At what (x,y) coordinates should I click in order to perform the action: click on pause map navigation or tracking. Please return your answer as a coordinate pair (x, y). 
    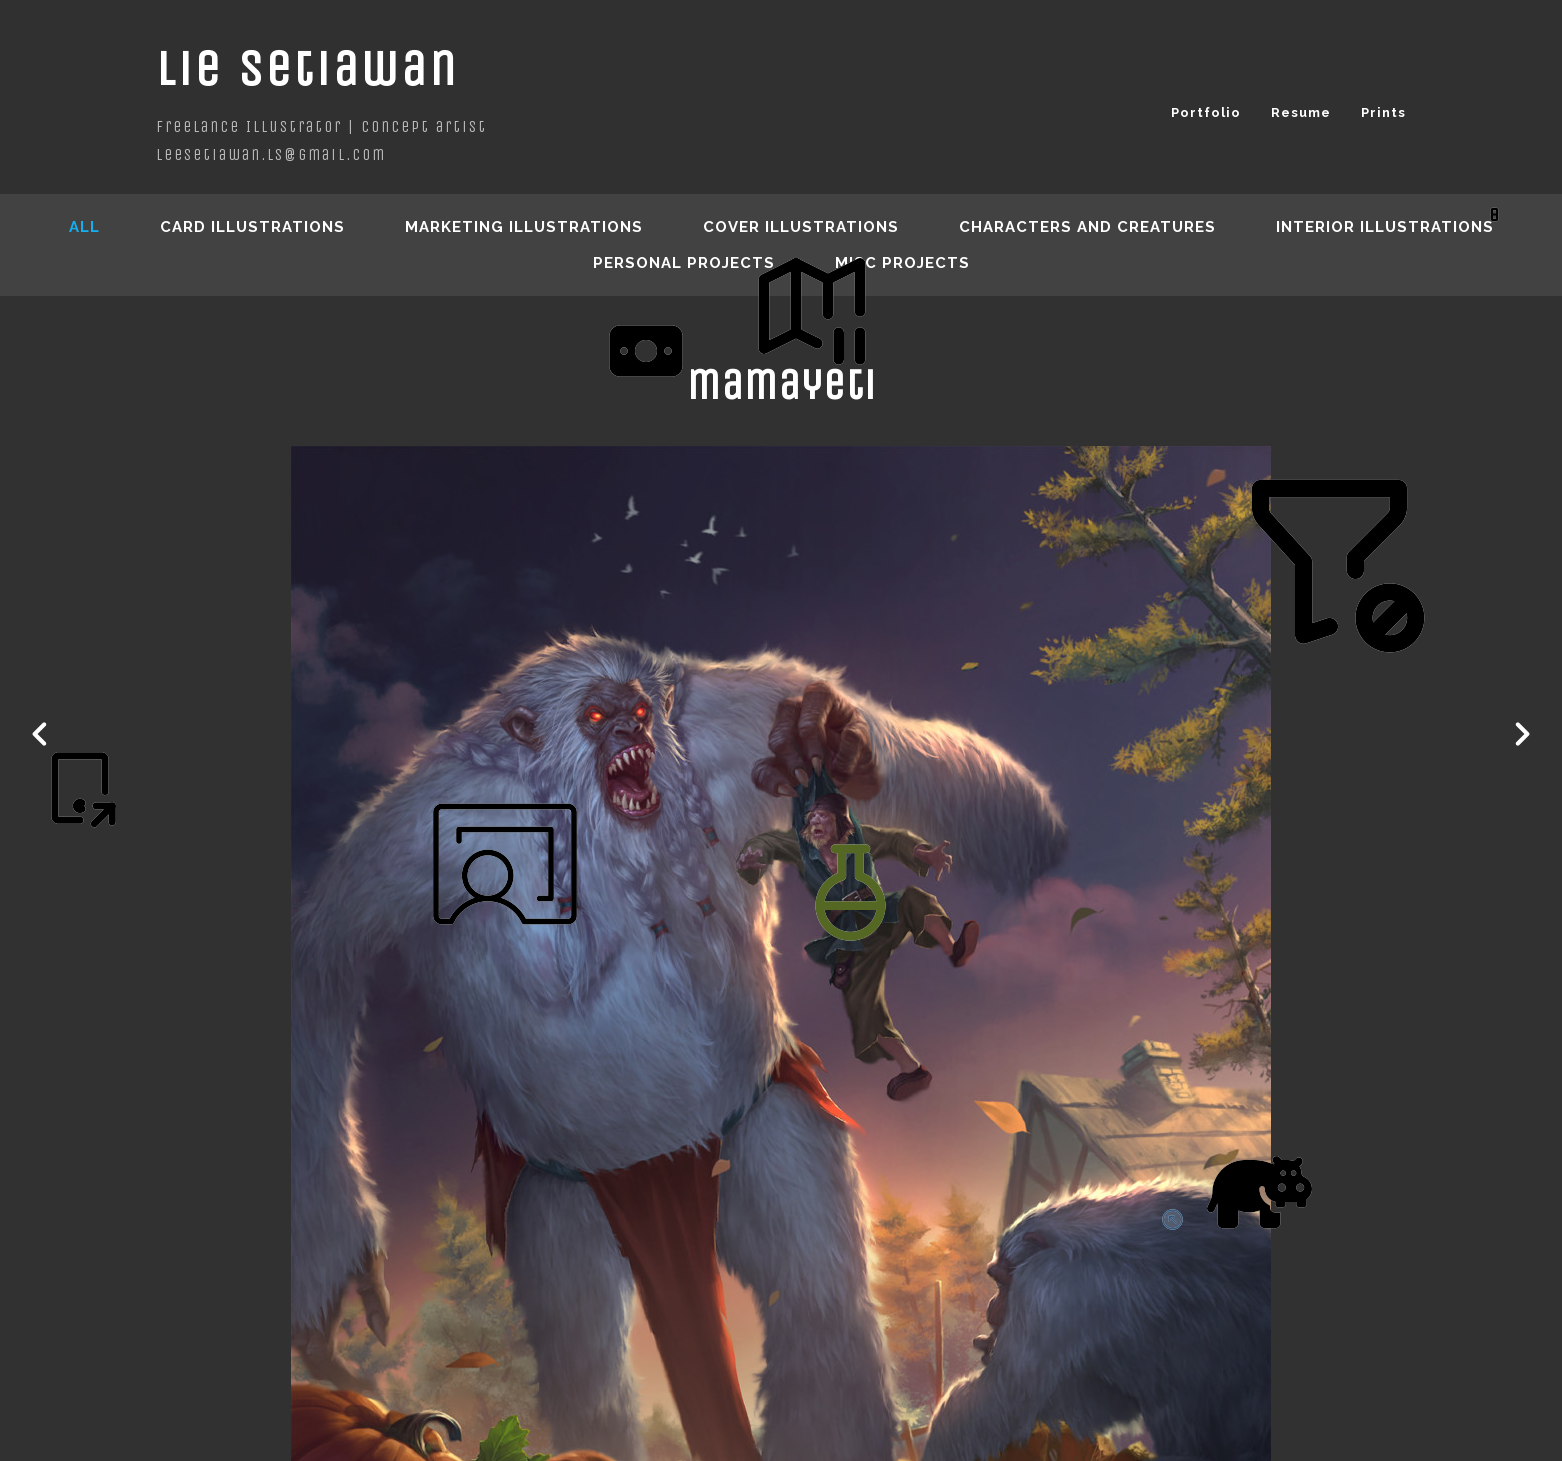
    Looking at the image, I should click on (812, 306).